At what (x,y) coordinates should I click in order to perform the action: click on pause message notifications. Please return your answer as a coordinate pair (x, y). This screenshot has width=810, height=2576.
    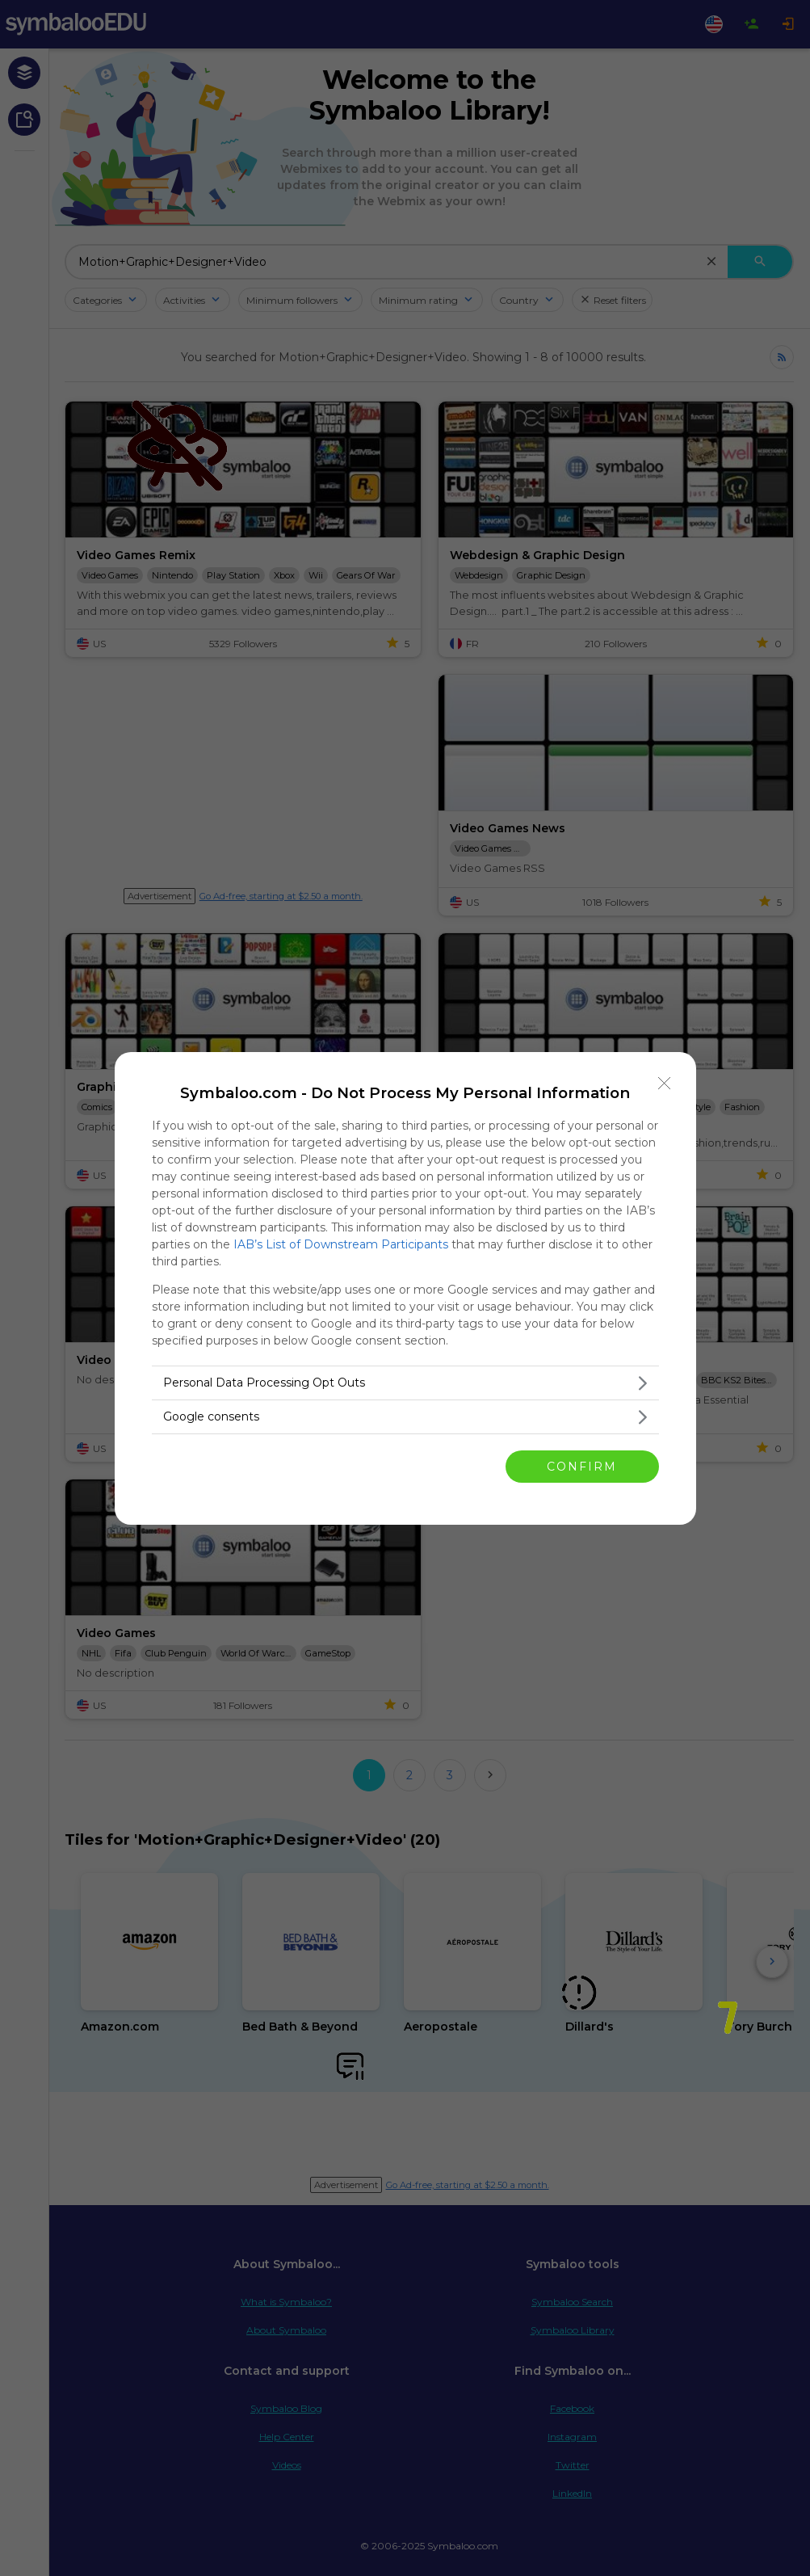
    Looking at the image, I should click on (350, 2065).